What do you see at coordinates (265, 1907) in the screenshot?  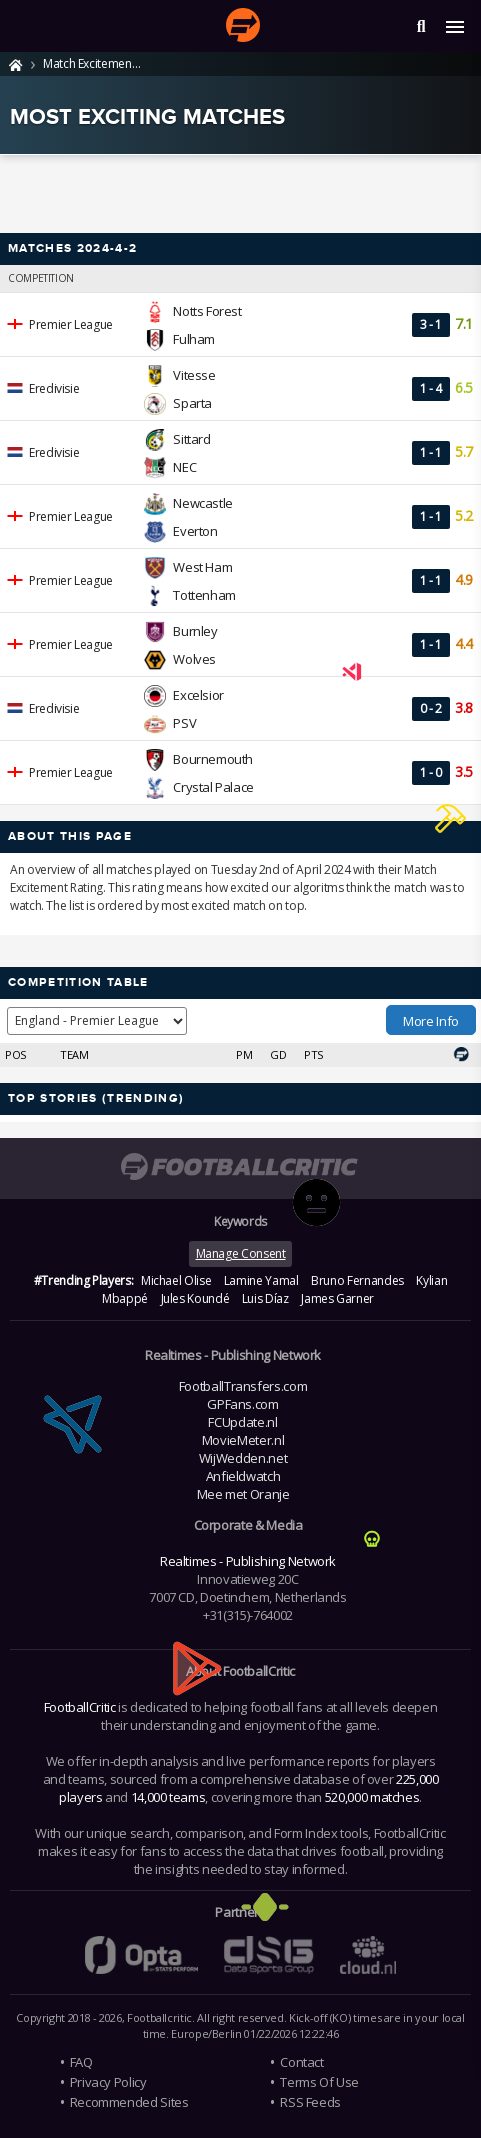 I see `align keyframe to horizontal center` at bounding box center [265, 1907].